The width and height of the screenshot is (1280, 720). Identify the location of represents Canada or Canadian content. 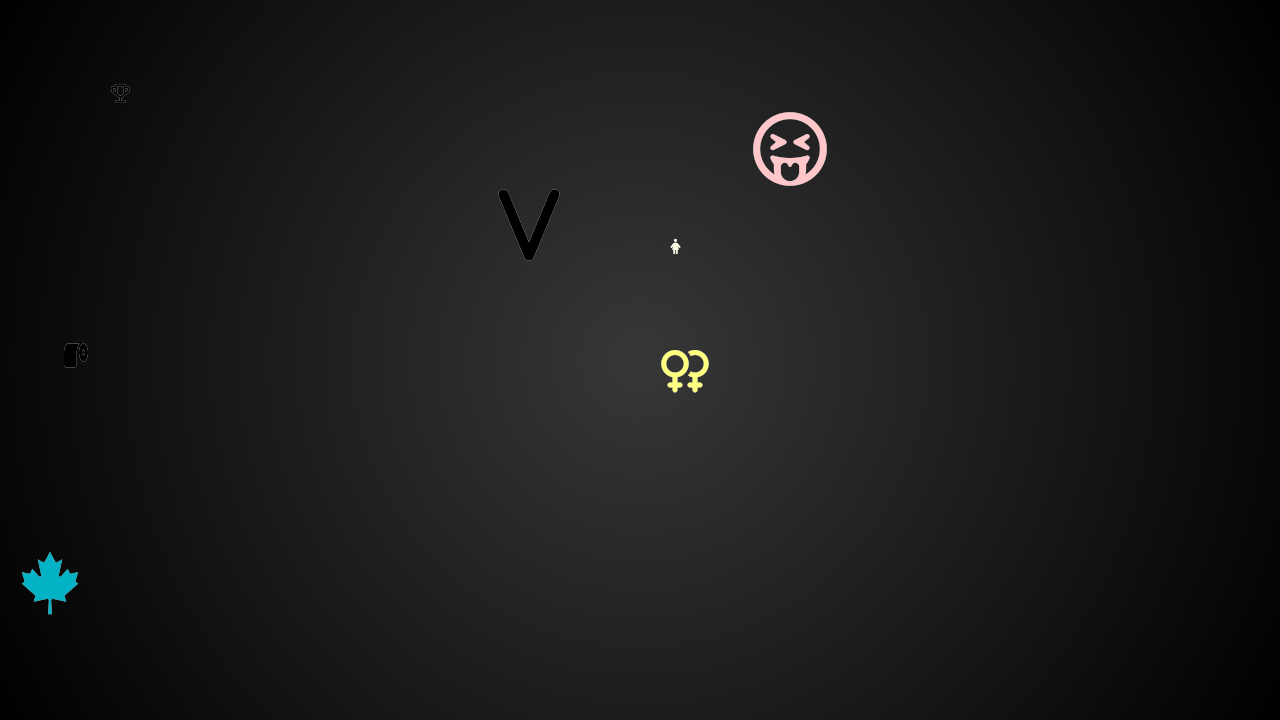
(50, 583).